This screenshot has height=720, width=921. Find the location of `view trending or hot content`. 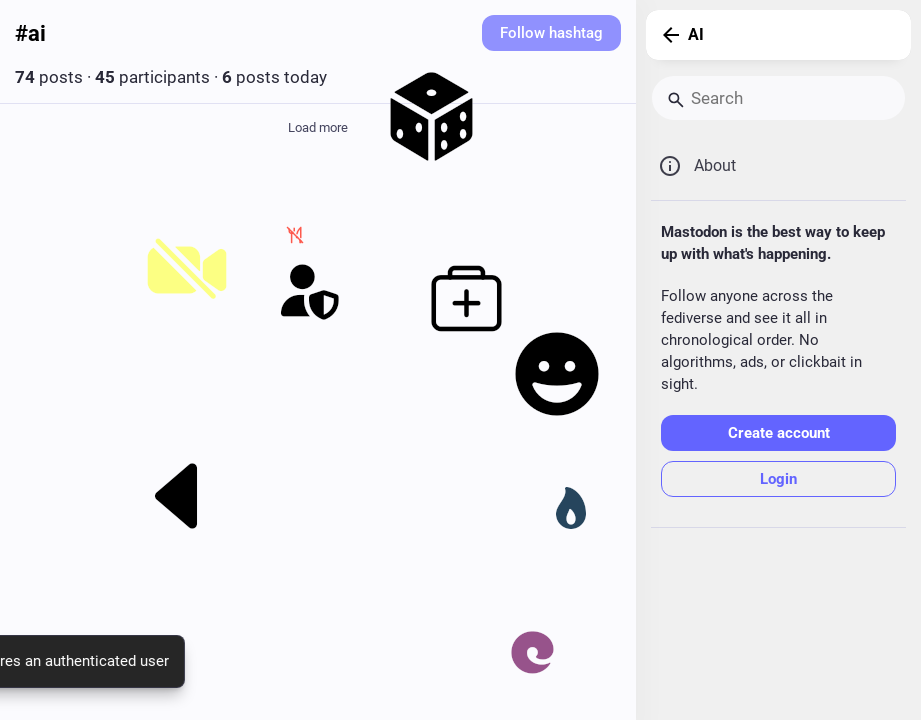

view trending or hot content is located at coordinates (571, 508).